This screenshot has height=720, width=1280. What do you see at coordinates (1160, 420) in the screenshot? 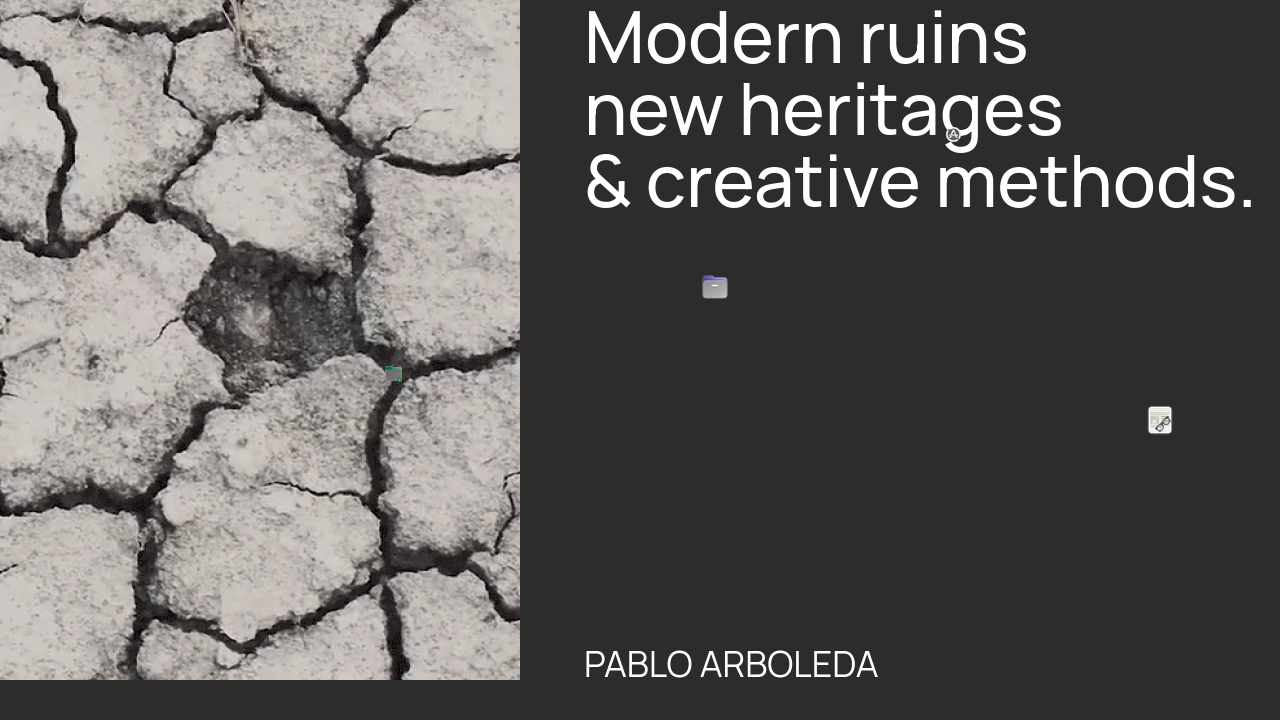
I see `open the documents app` at bounding box center [1160, 420].